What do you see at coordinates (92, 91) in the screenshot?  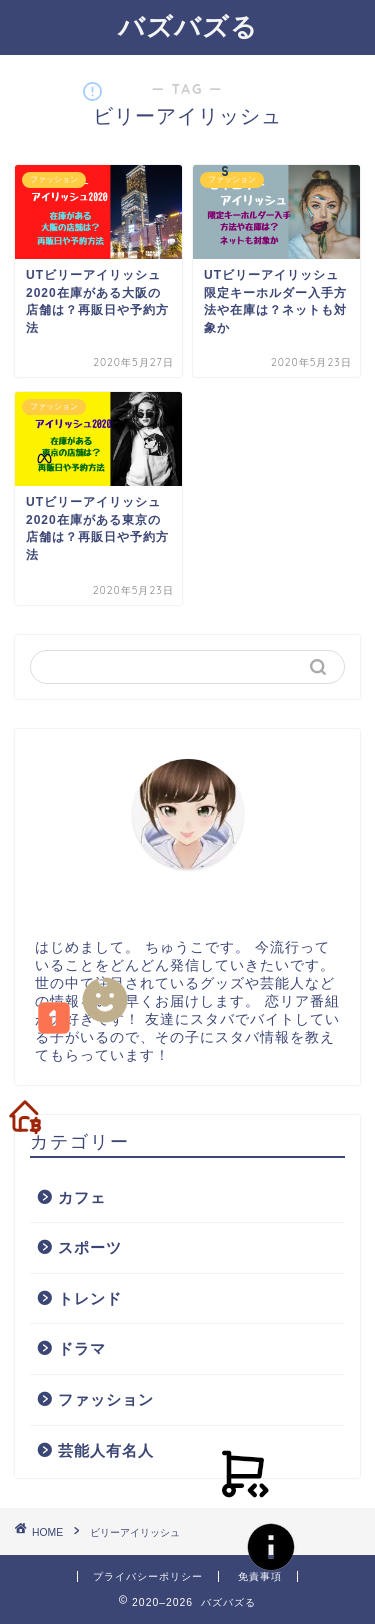 I see `indicates a warning or alert requiring attention` at bounding box center [92, 91].